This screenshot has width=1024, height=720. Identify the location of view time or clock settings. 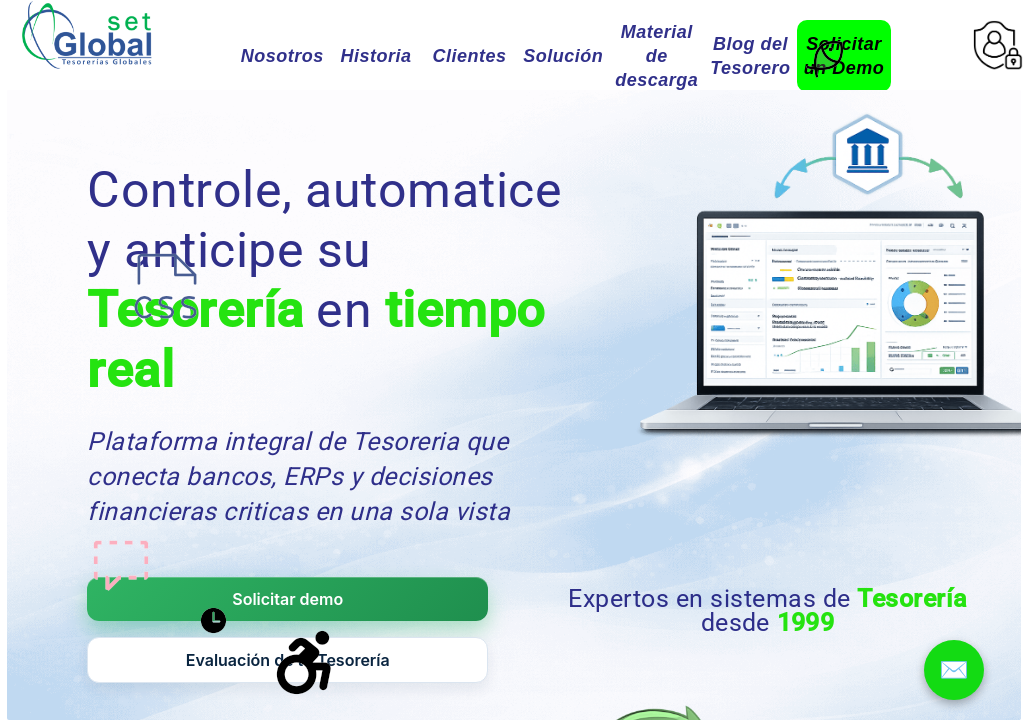
(213, 620).